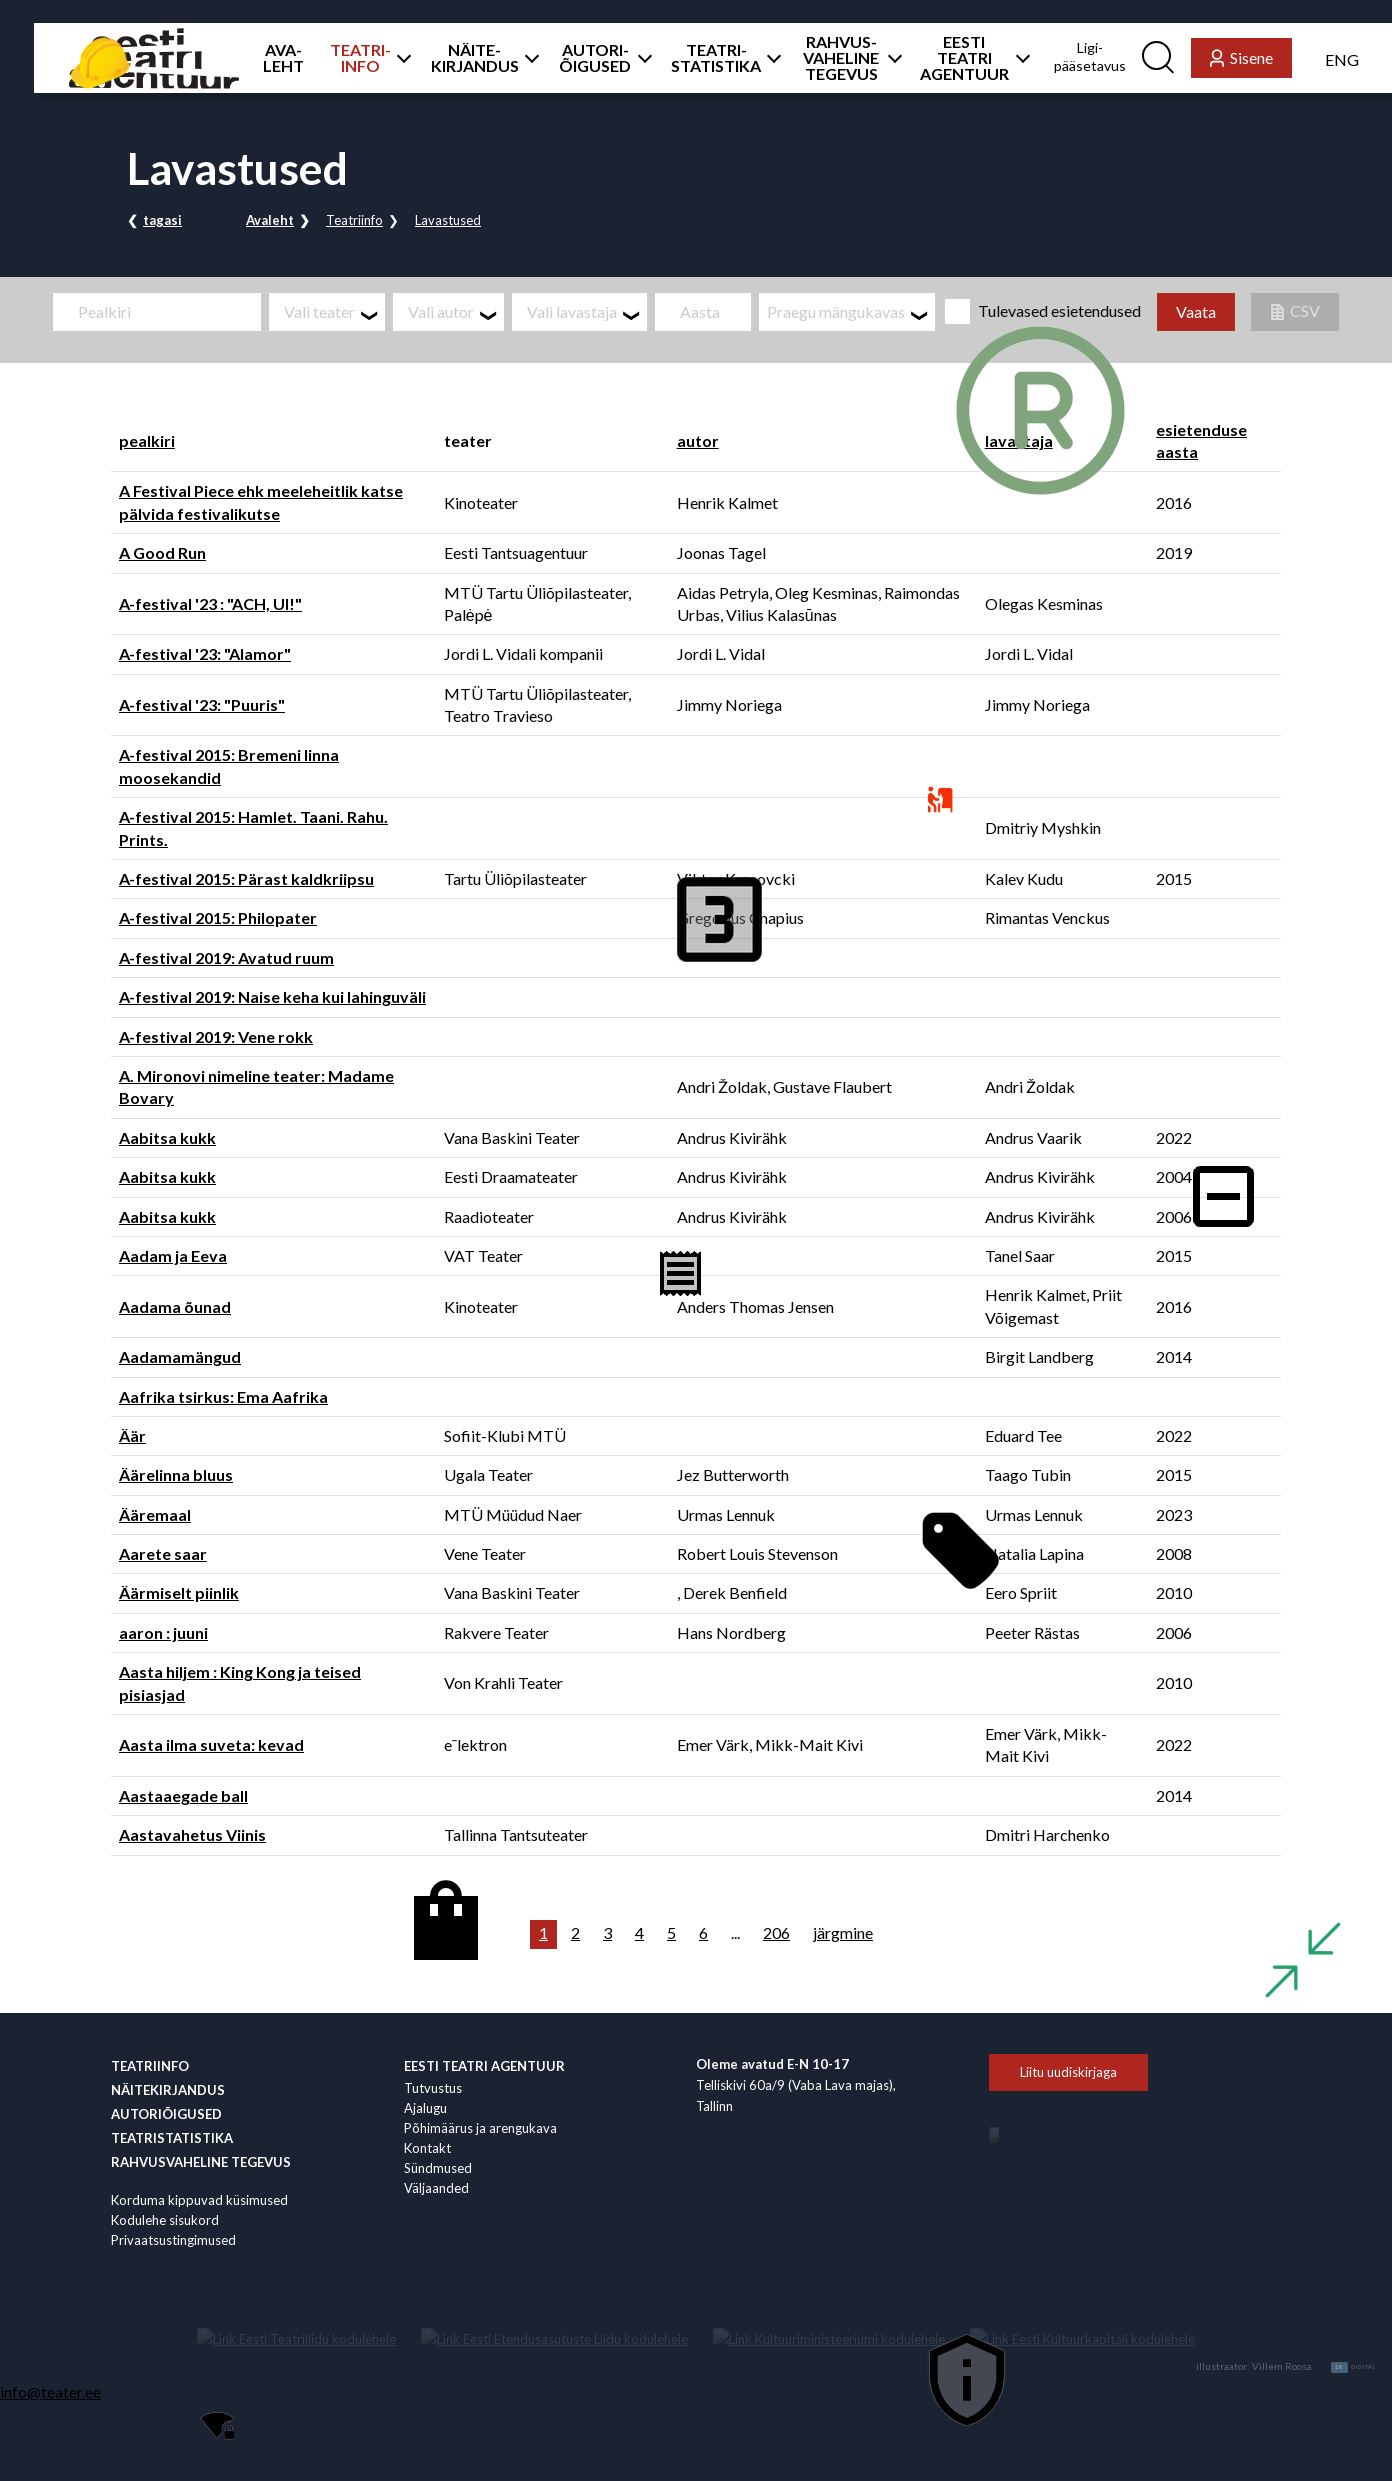 This screenshot has width=1392, height=2481. What do you see at coordinates (939, 799) in the screenshot?
I see `access voting or polling booth` at bounding box center [939, 799].